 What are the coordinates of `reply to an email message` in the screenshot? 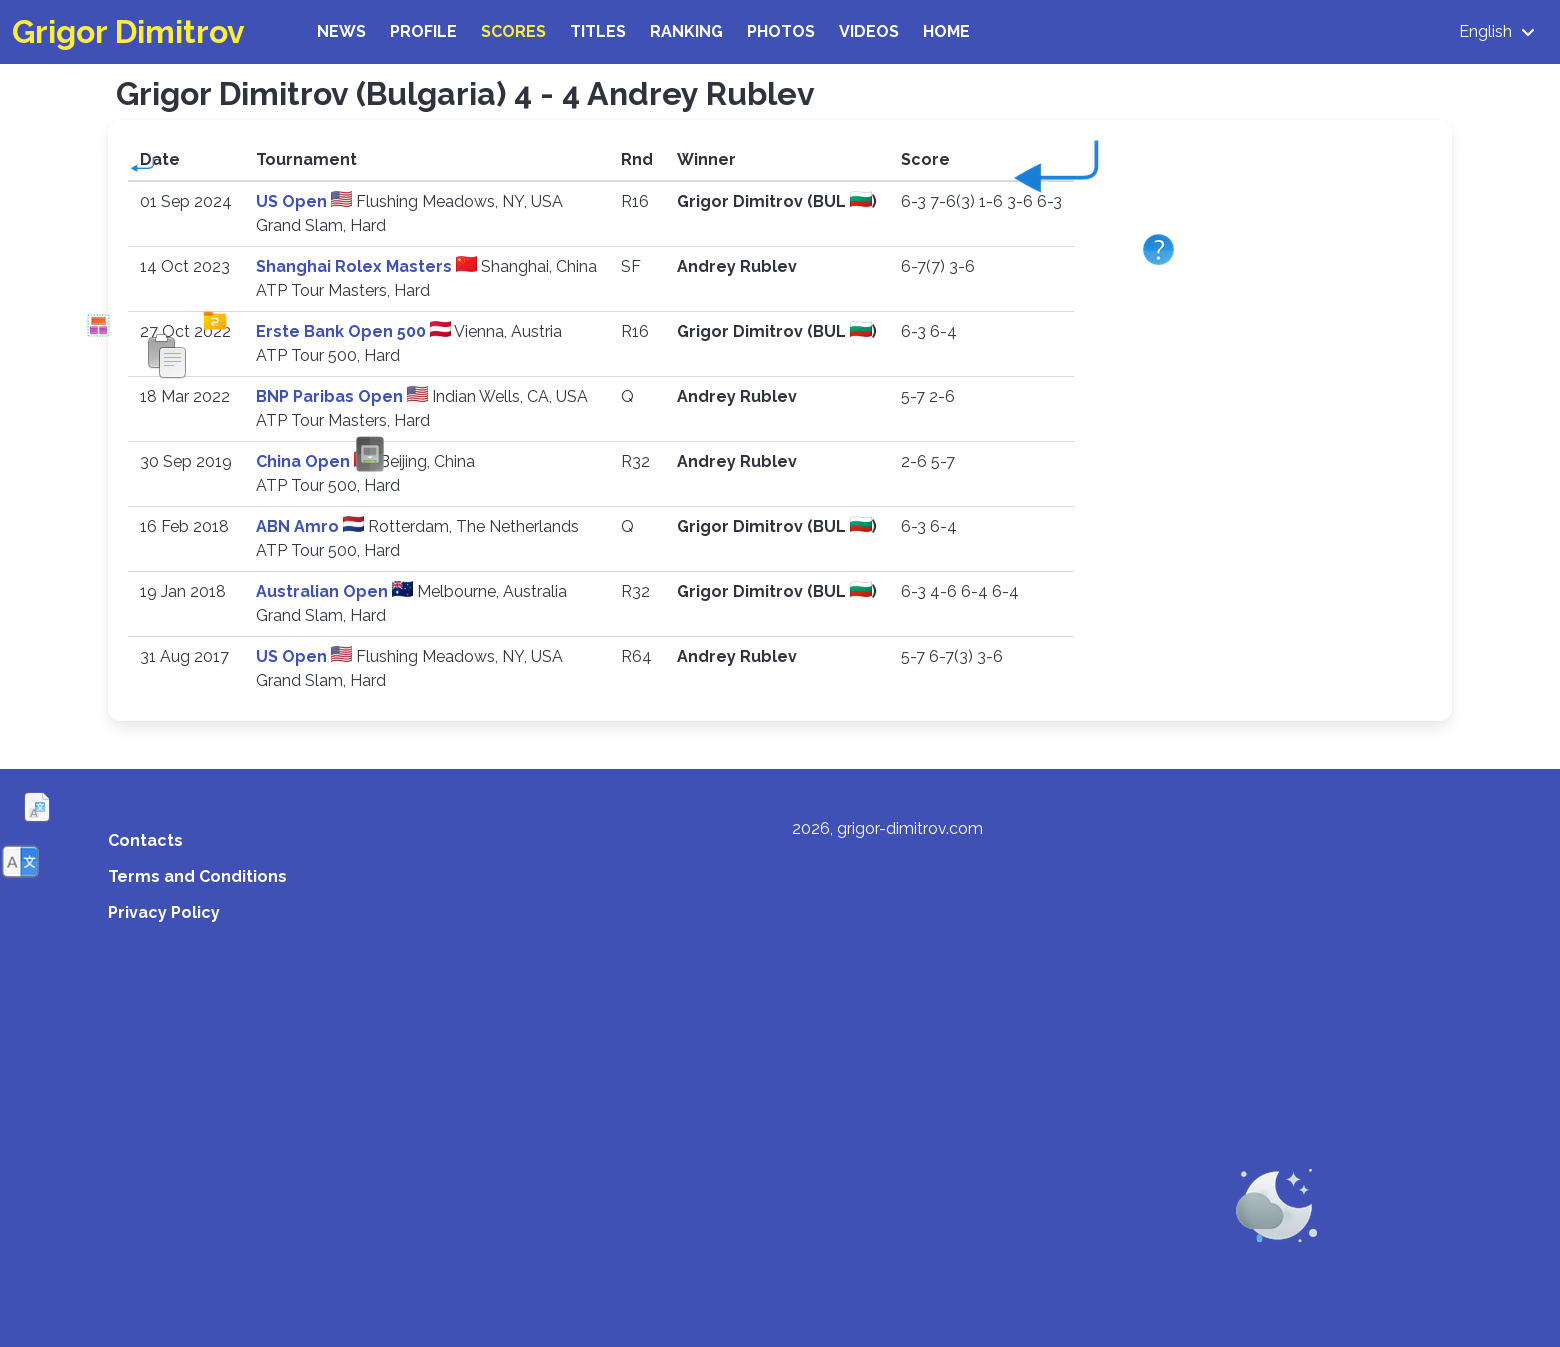 It's located at (142, 163).